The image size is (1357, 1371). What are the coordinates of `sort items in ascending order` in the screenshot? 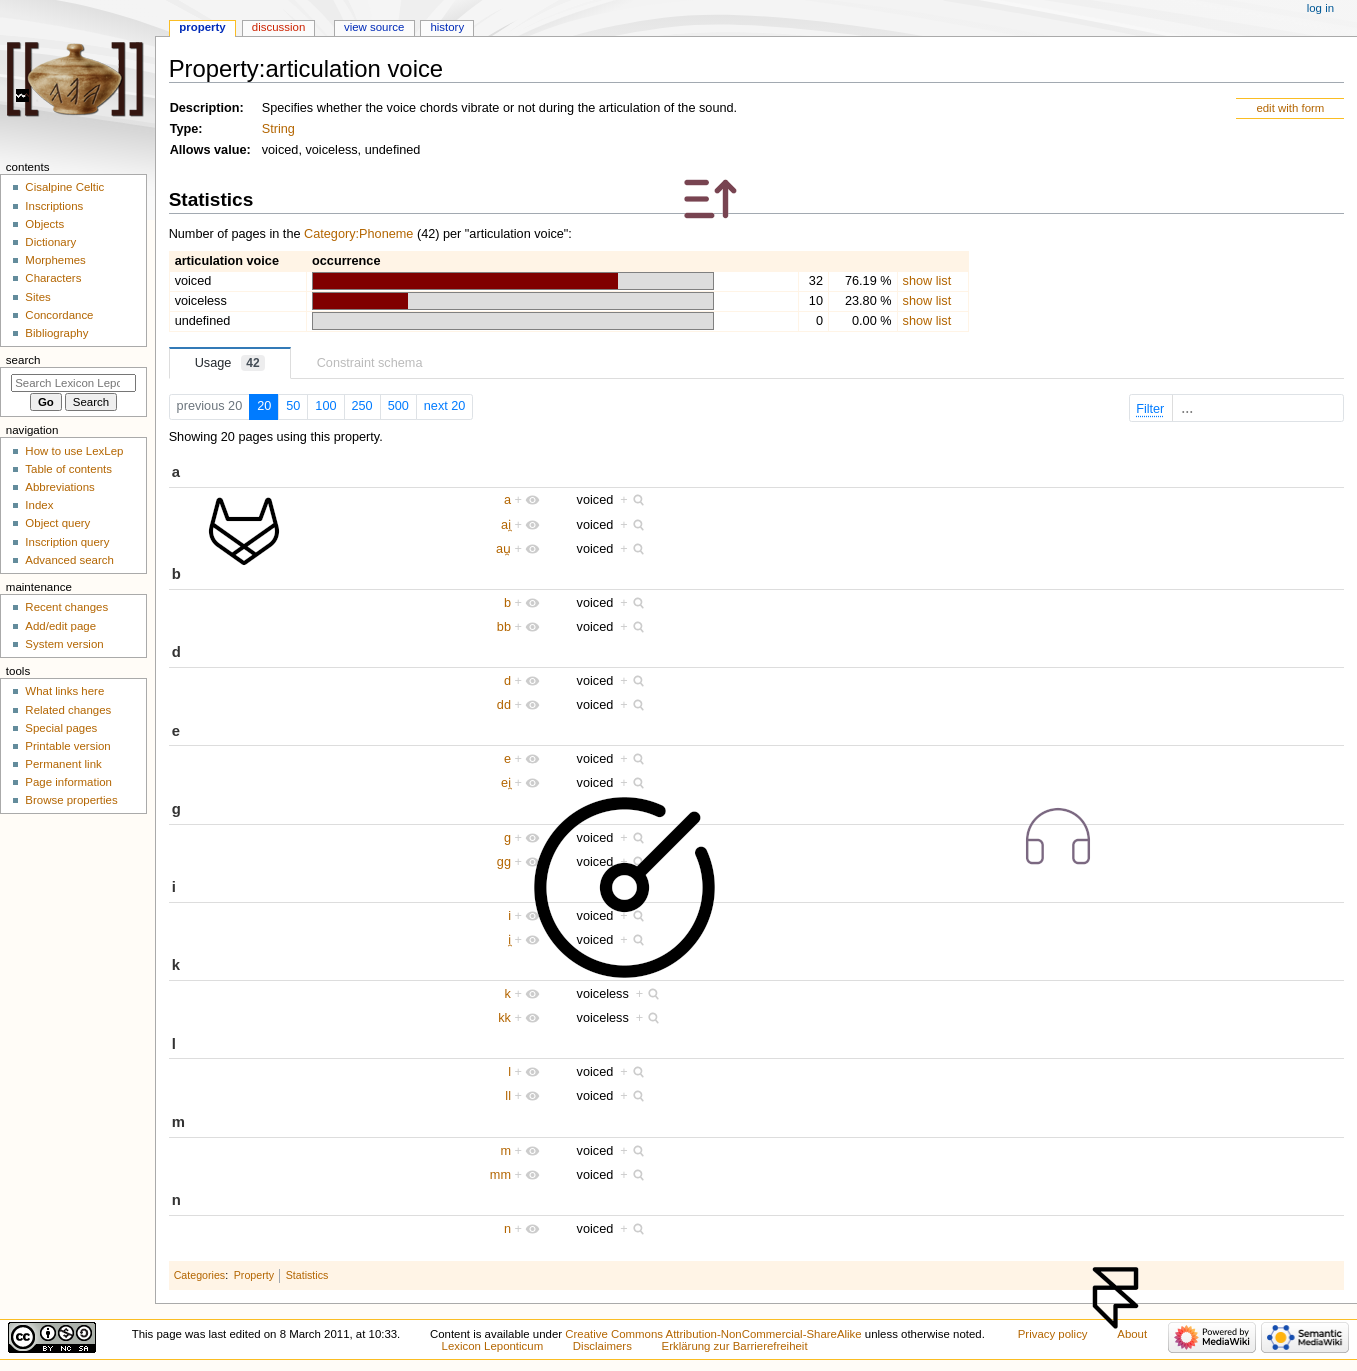 It's located at (709, 199).